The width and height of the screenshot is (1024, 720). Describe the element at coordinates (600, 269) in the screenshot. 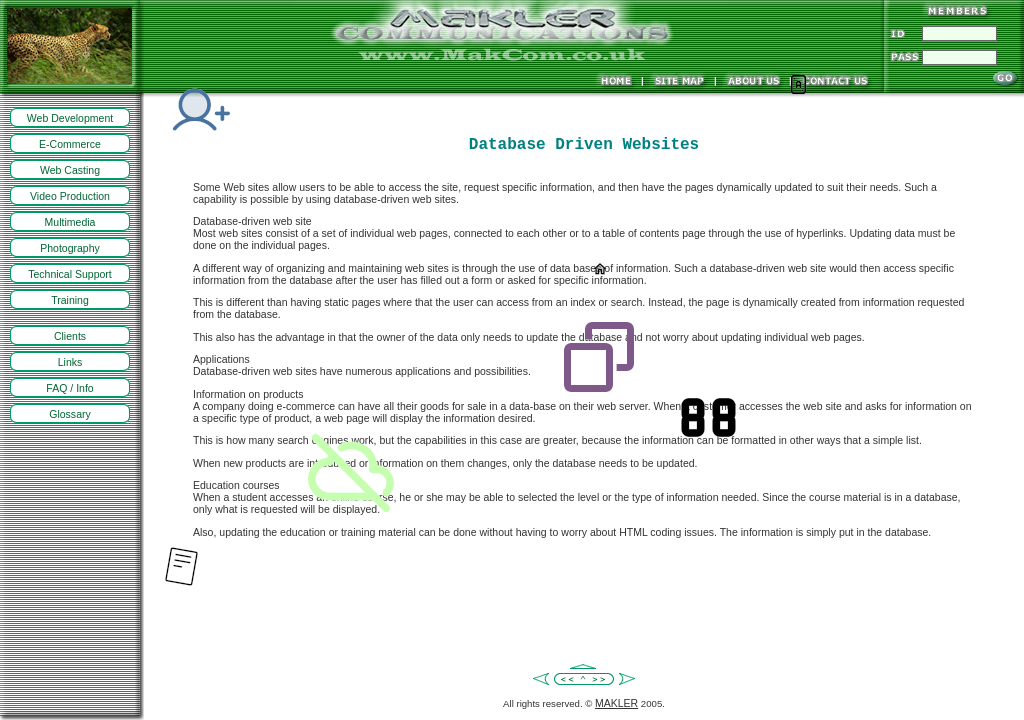

I see `navigate to the home screen` at that location.